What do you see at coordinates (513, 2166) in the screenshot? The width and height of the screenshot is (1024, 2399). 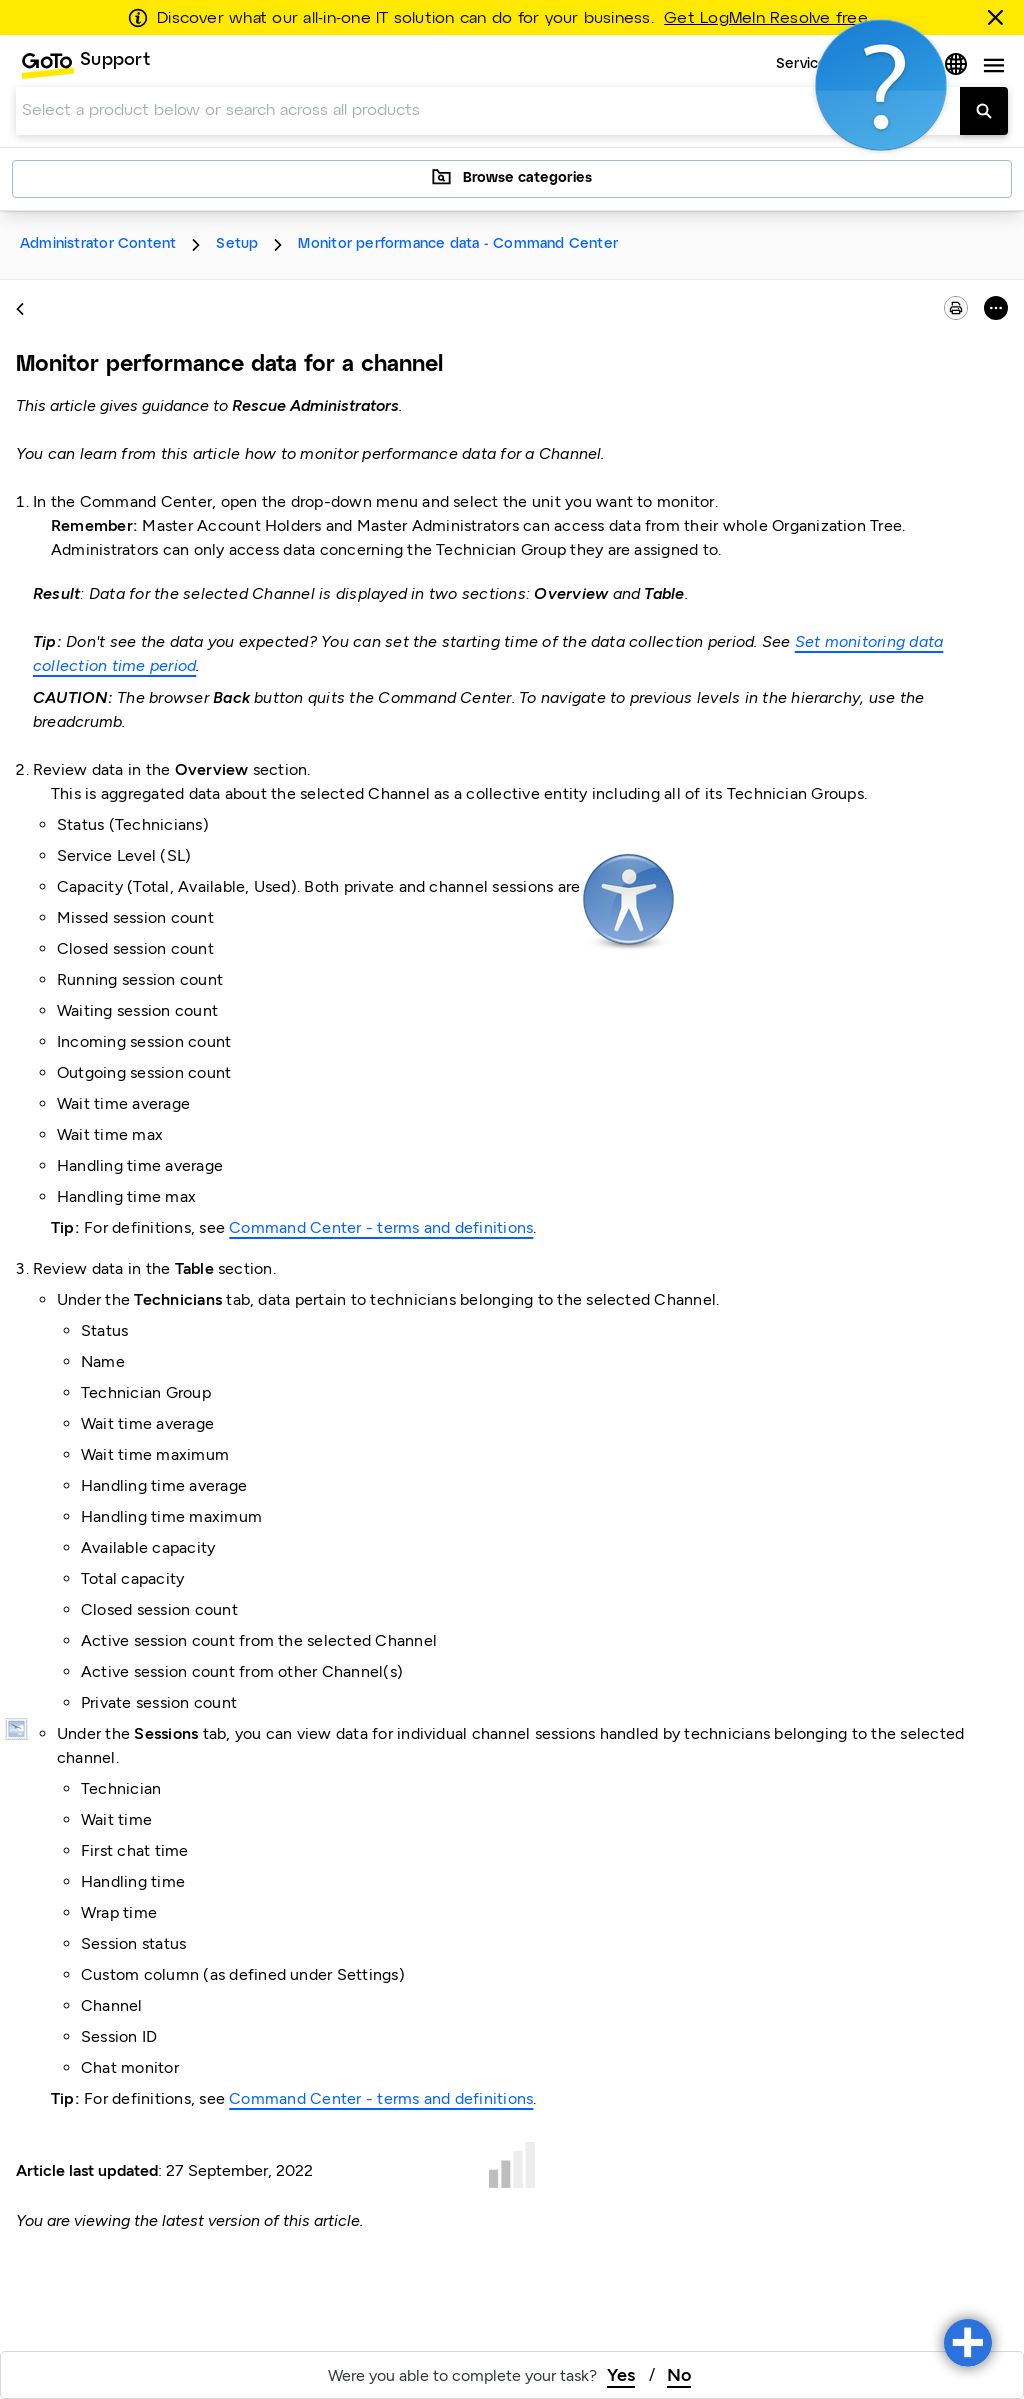 I see `indicates moderate cellular signal strength` at bounding box center [513, 2166].